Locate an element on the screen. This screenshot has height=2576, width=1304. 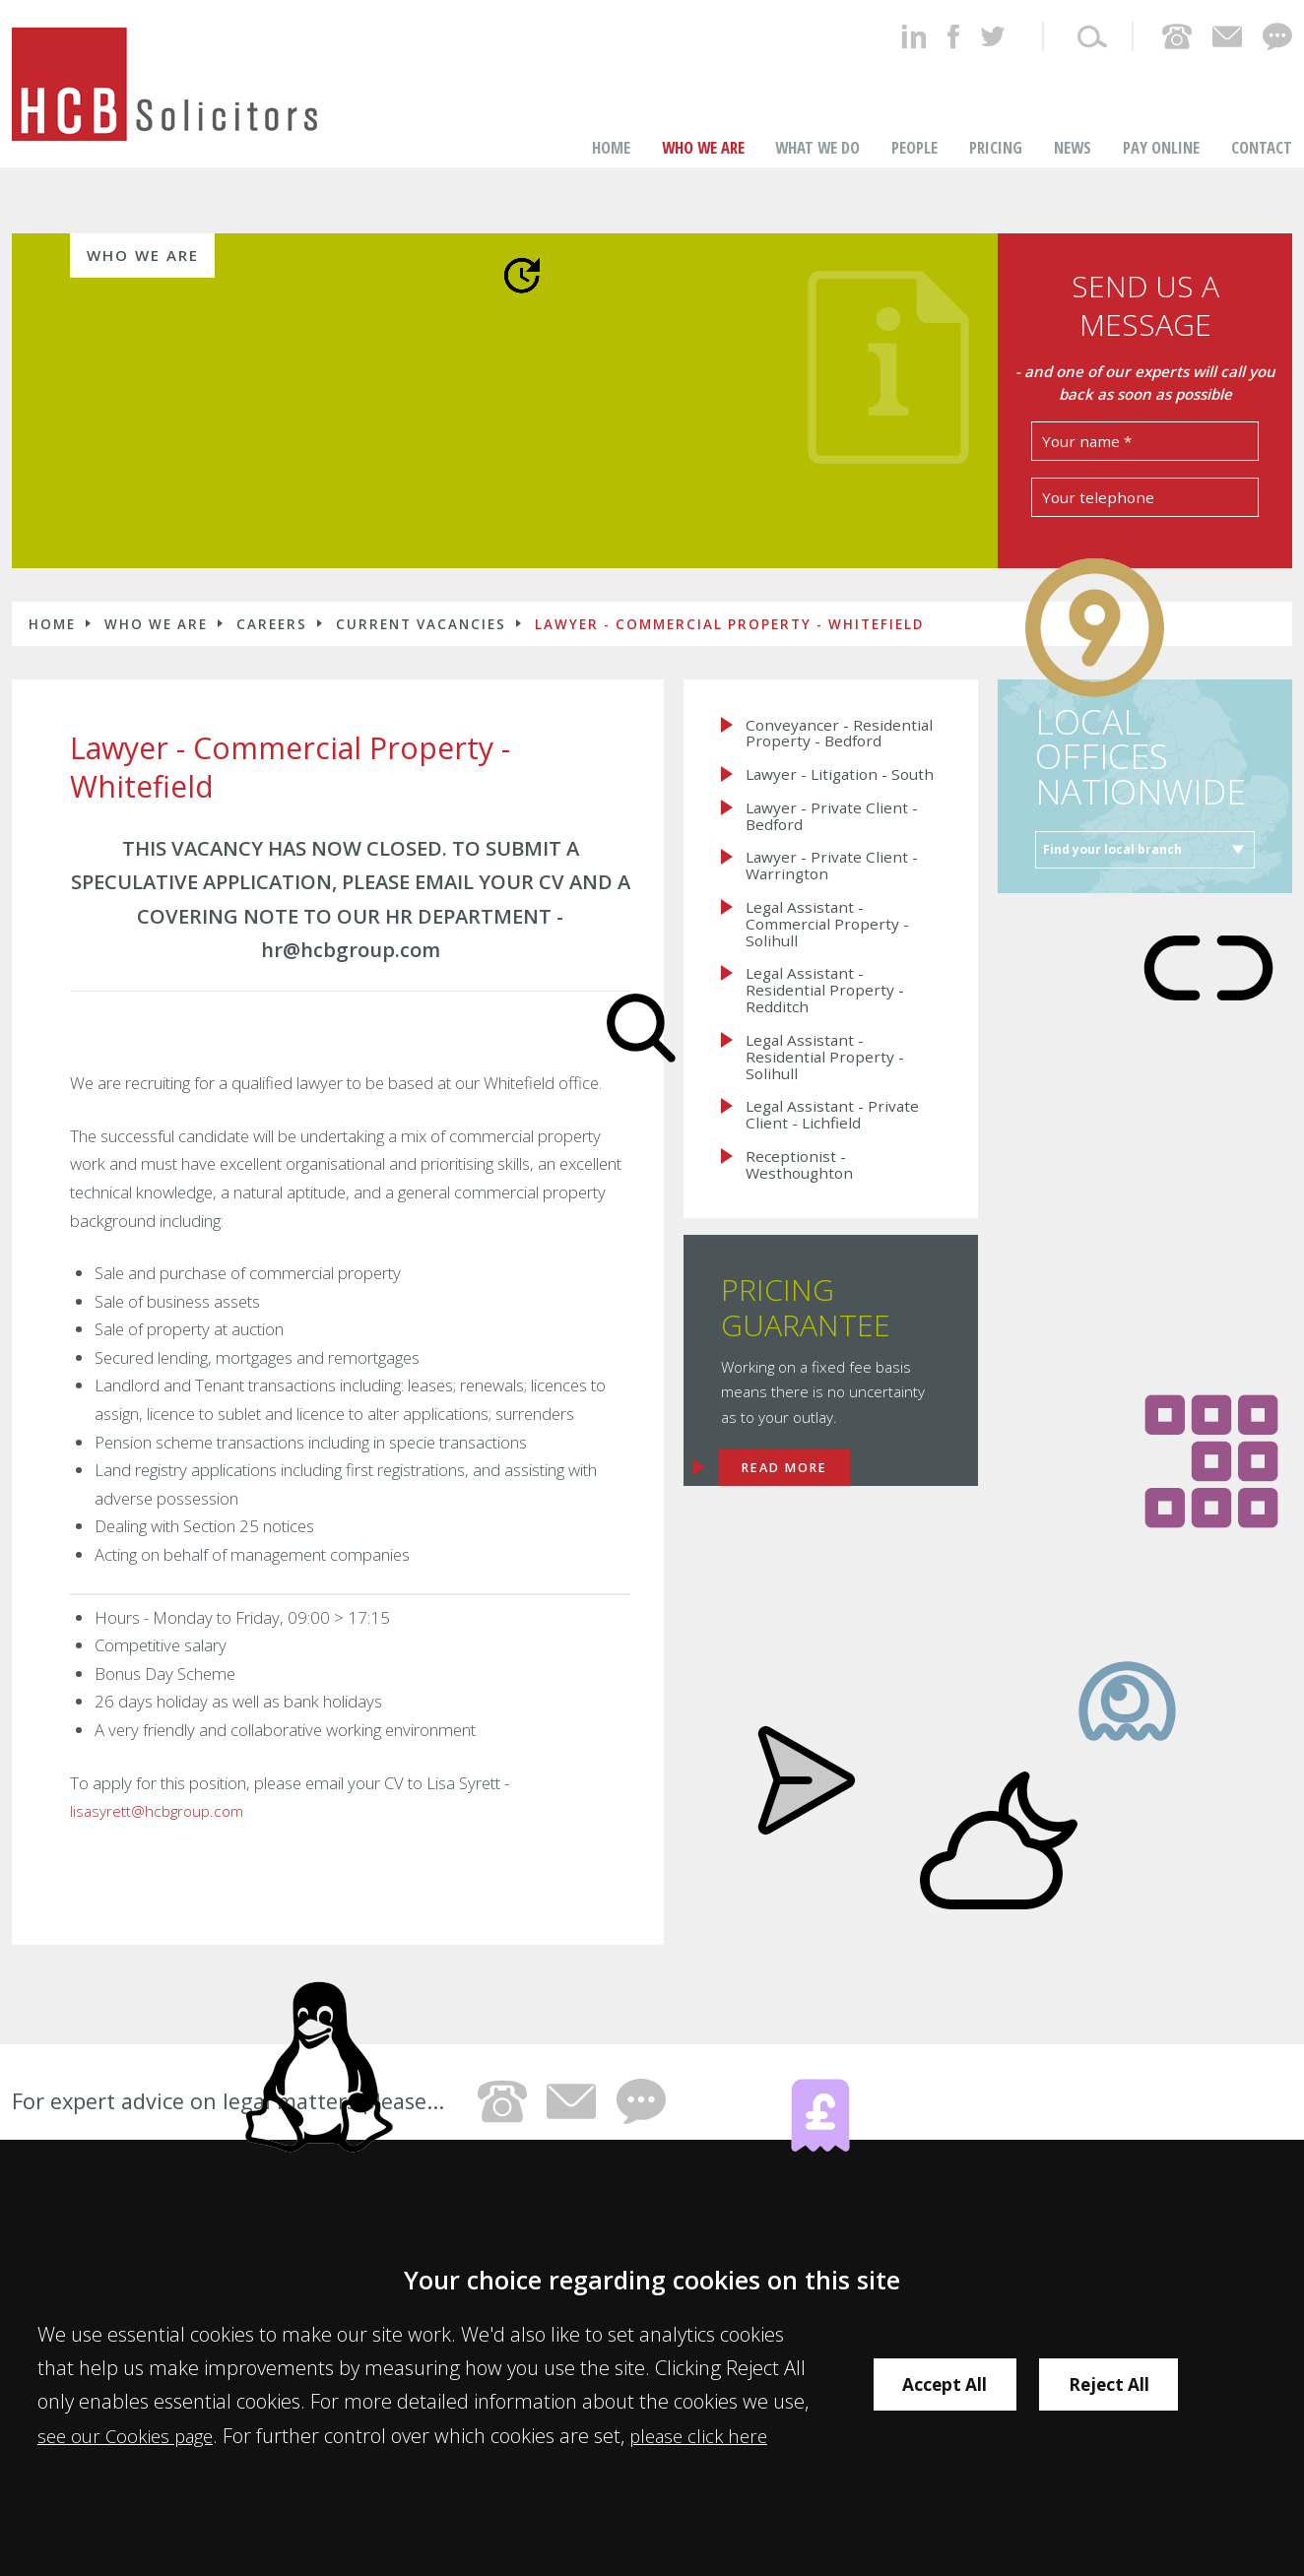
search for content or items is located at coordinates (641, 1028).